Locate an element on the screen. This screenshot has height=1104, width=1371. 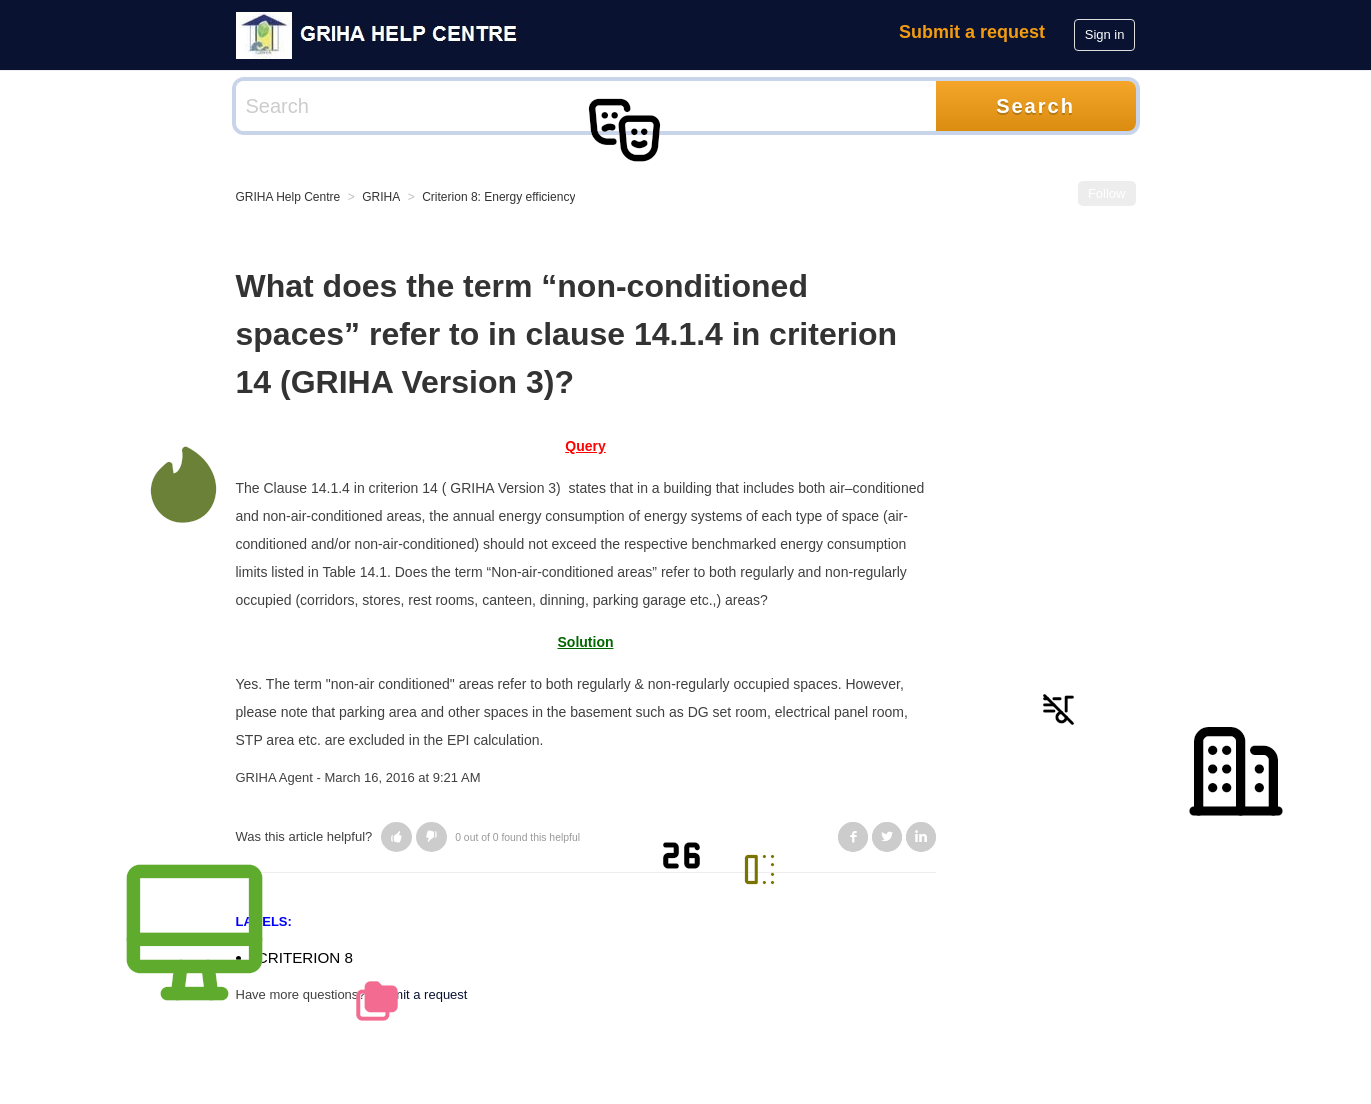
browse all folders is located at coordinates (377, 1002).